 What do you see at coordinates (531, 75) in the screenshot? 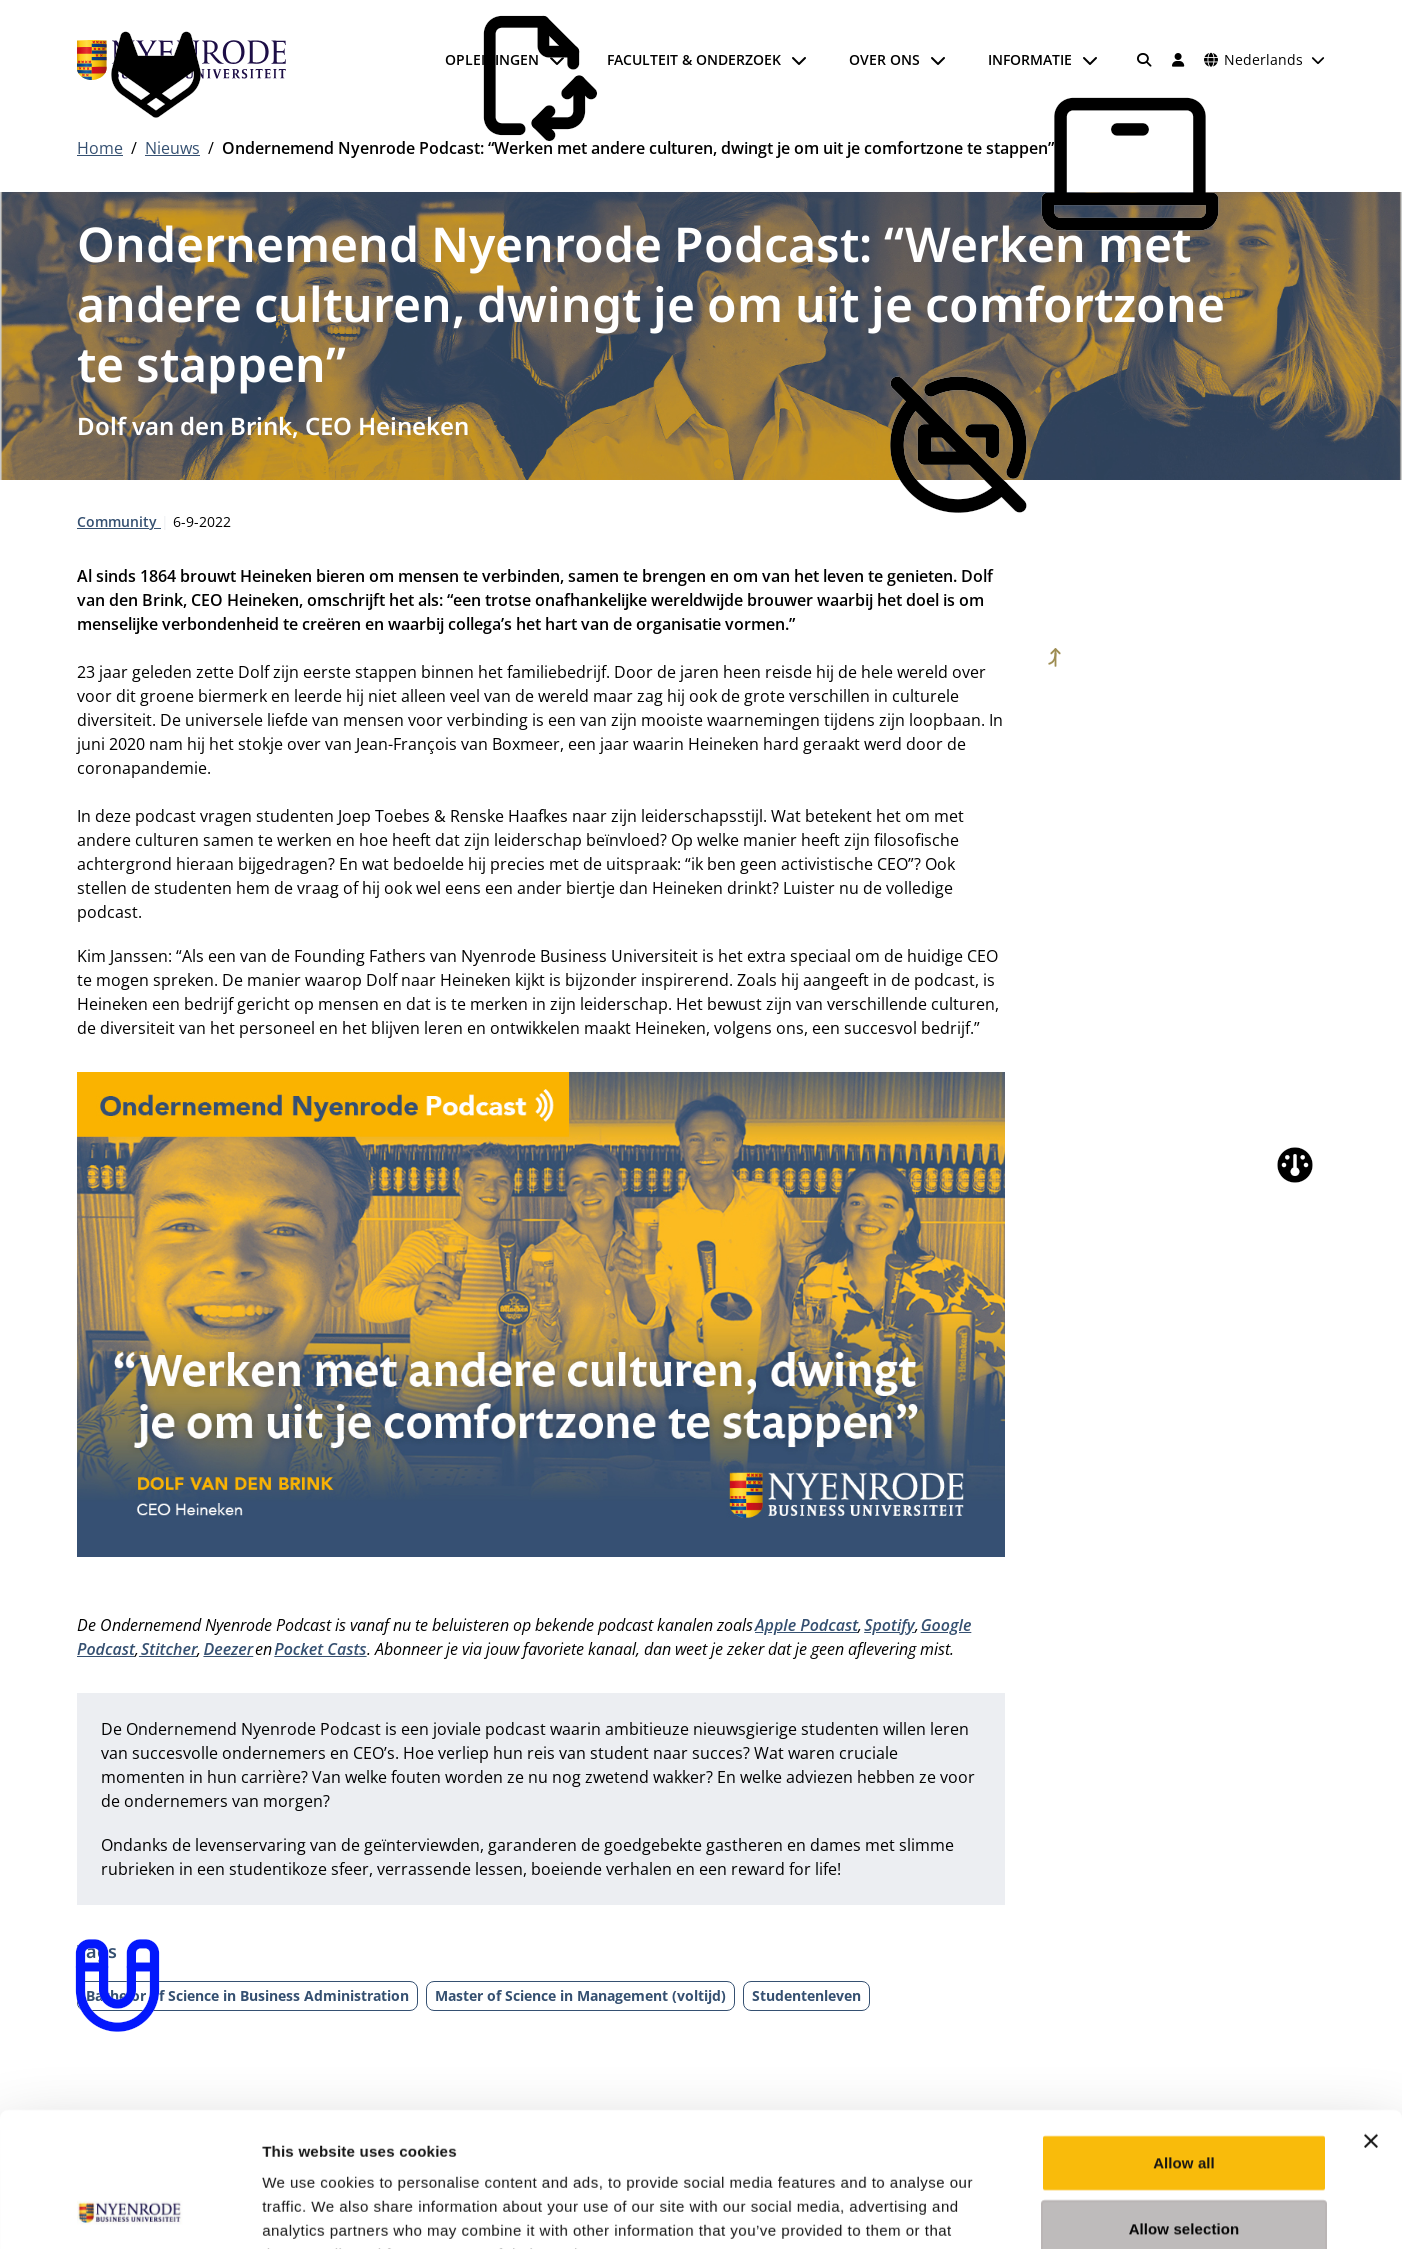
I see `change document orientation between portrait and landscape` at bounding box center [531, 75].